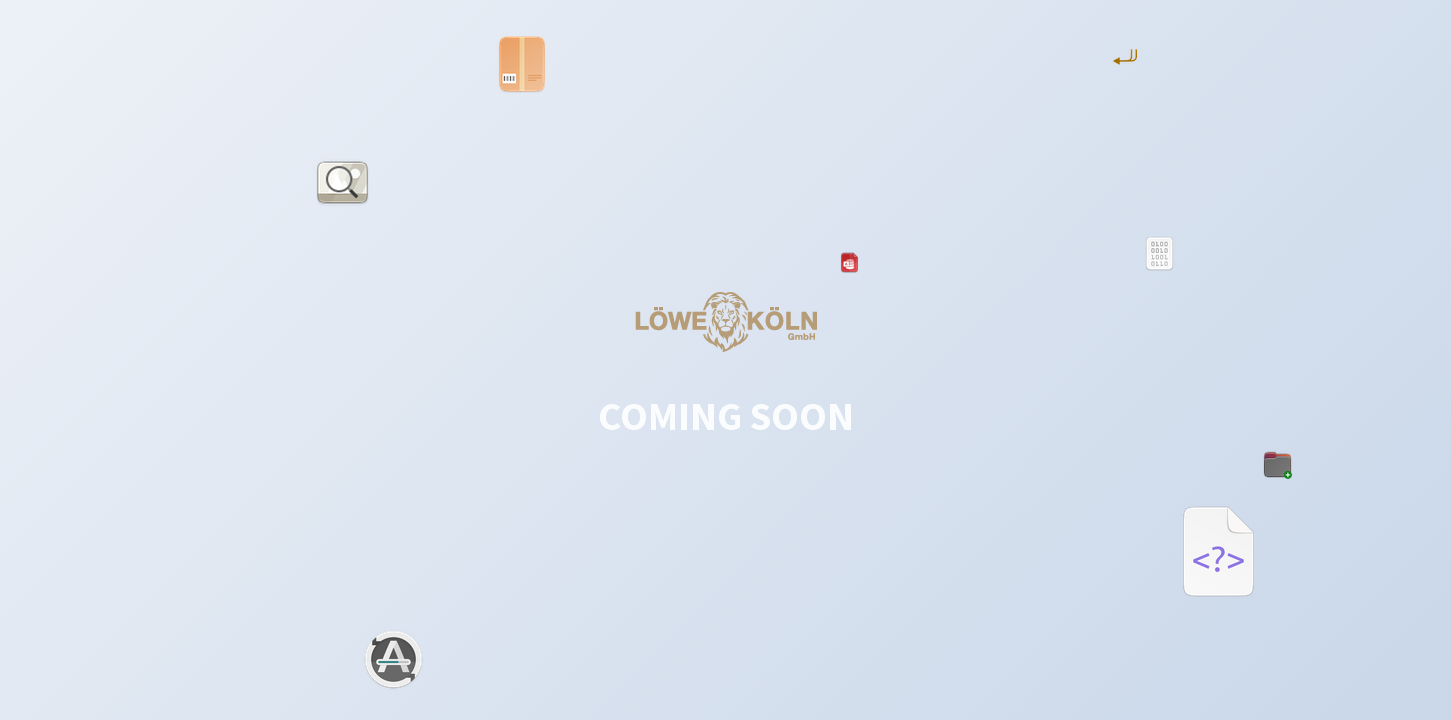 This screenshot has height=720, width=1451. I want to click on create a new folder, so click(1277, 464).